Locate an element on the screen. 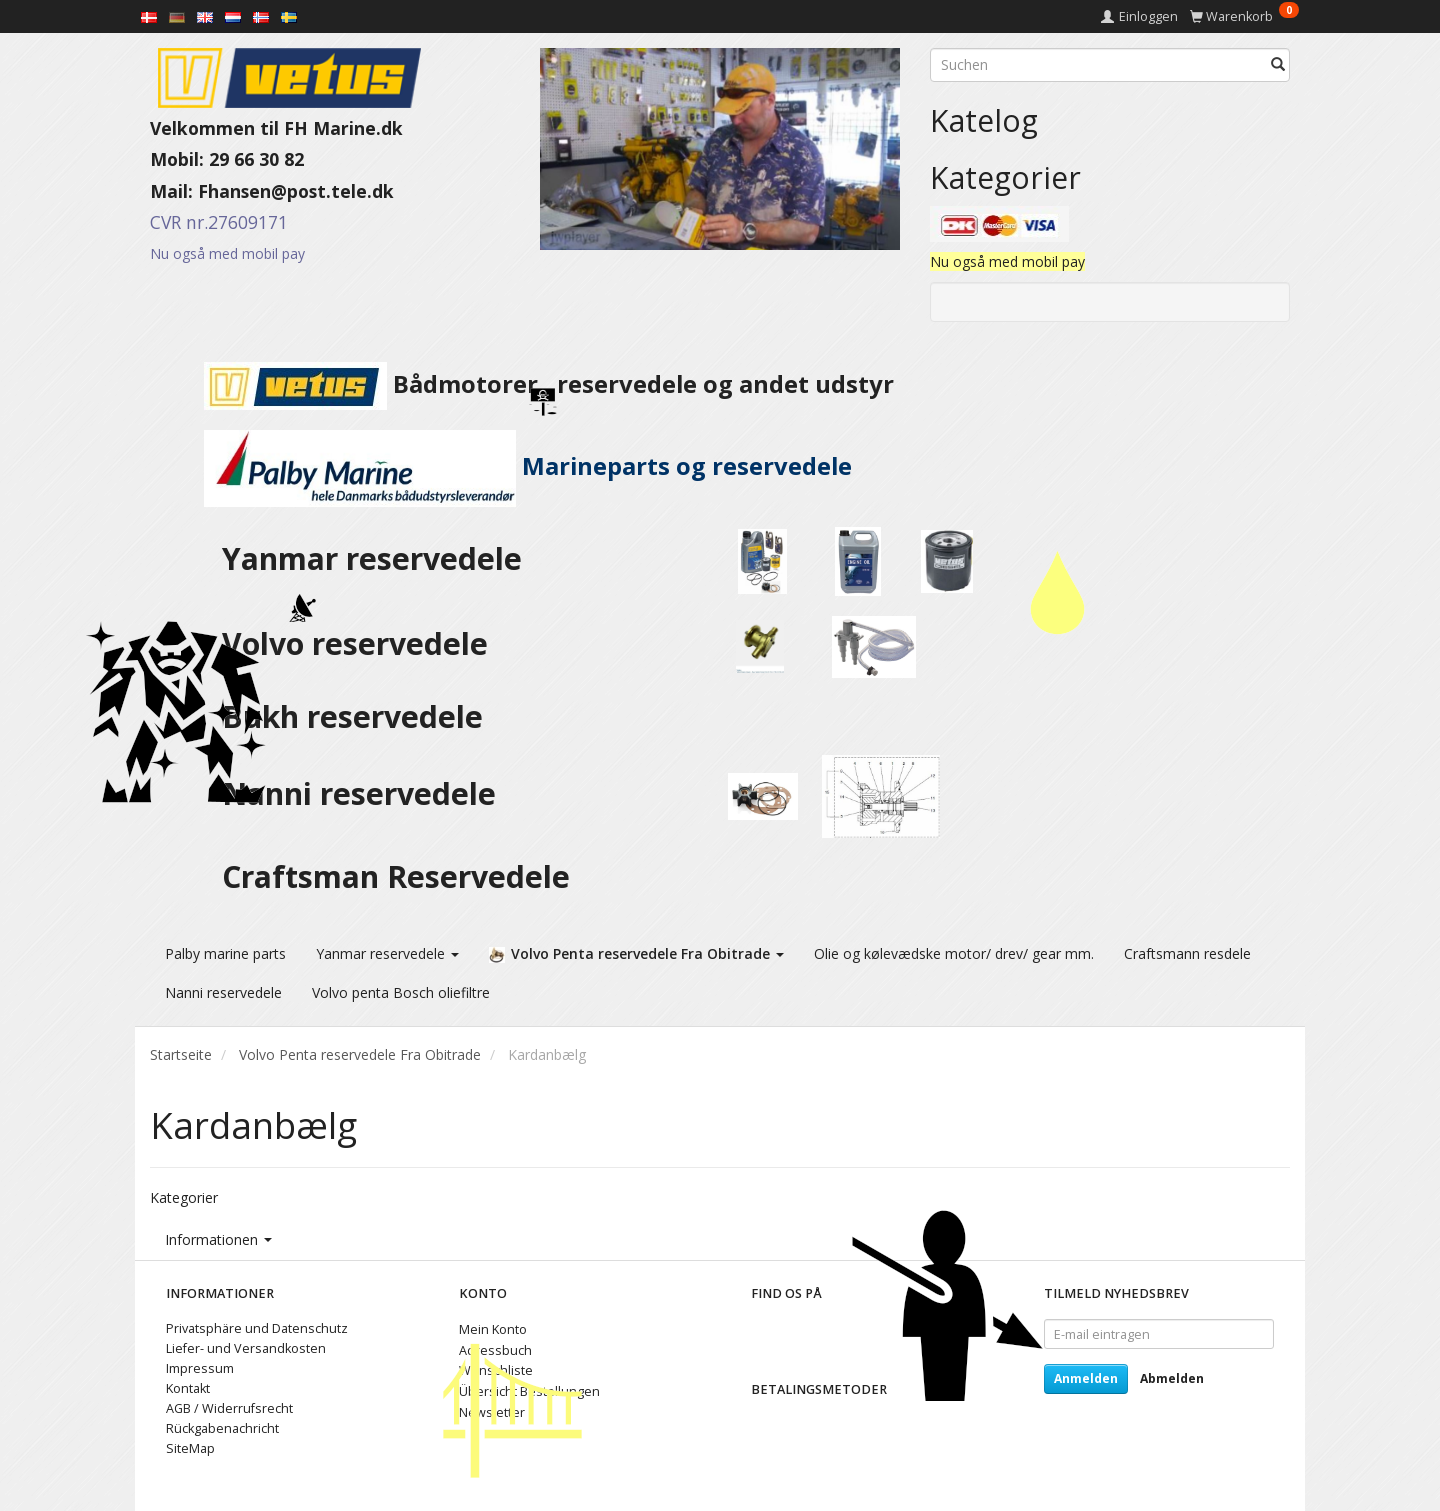 This screenshot has height=1511, width=1440. indicates a piercing or stabbing attack in a game is located at coordinates (947, 1305).